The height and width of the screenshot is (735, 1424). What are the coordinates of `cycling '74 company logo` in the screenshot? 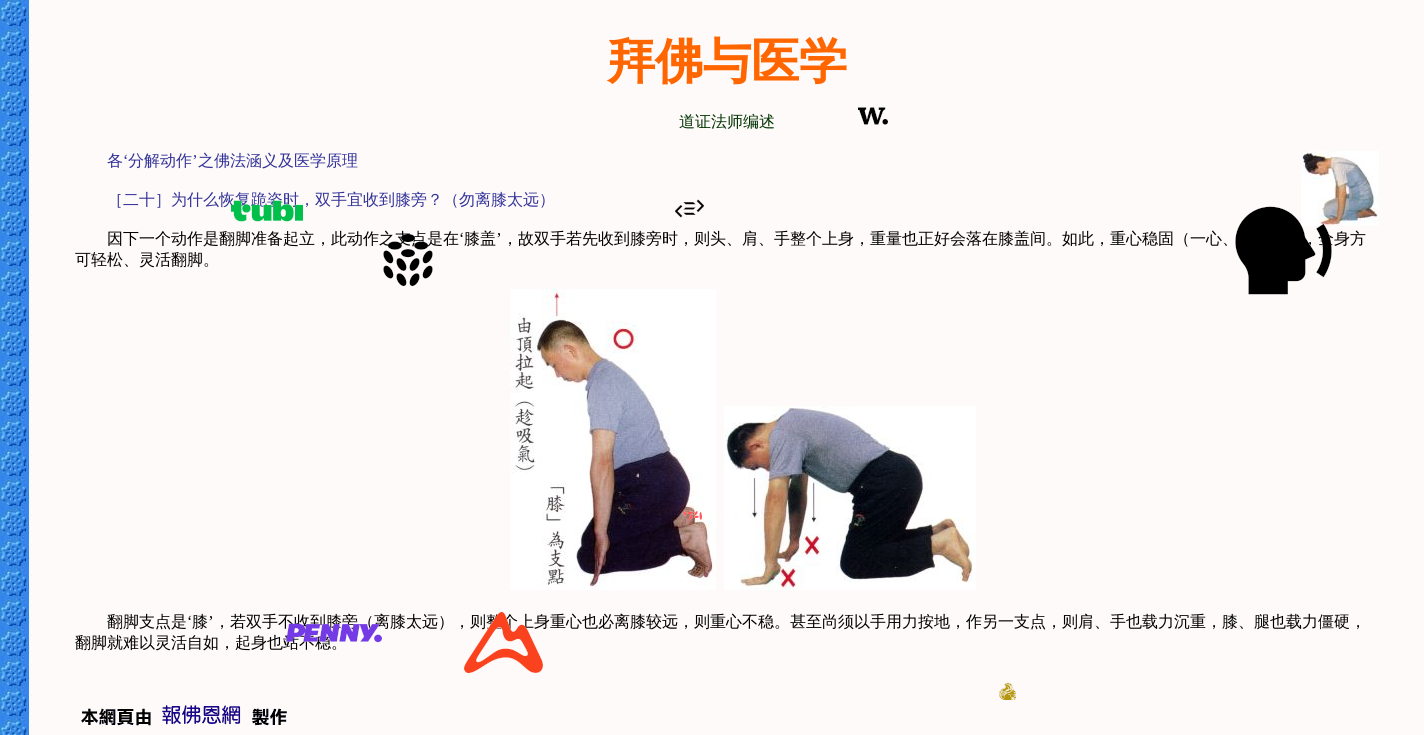 It's located at (692, 515).